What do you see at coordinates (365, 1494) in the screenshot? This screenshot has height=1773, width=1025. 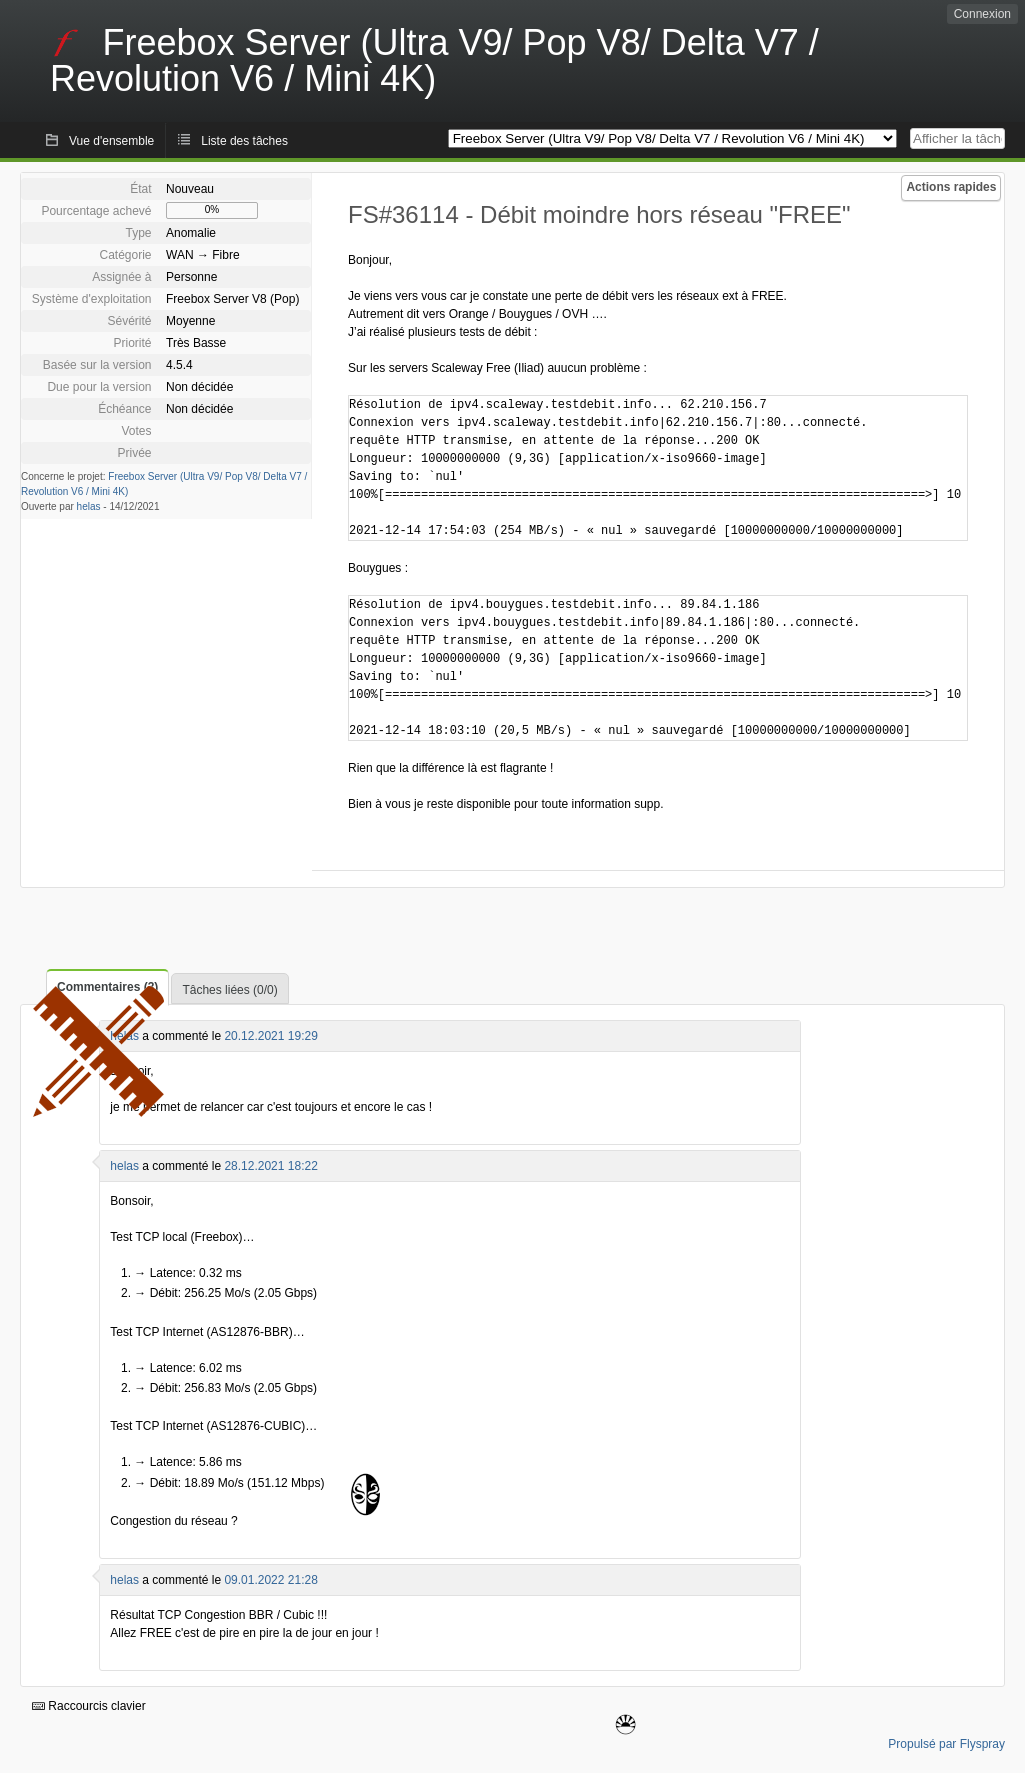 I see `select a mask or disguise item in gameplay` at bounding box center [365, 1494].